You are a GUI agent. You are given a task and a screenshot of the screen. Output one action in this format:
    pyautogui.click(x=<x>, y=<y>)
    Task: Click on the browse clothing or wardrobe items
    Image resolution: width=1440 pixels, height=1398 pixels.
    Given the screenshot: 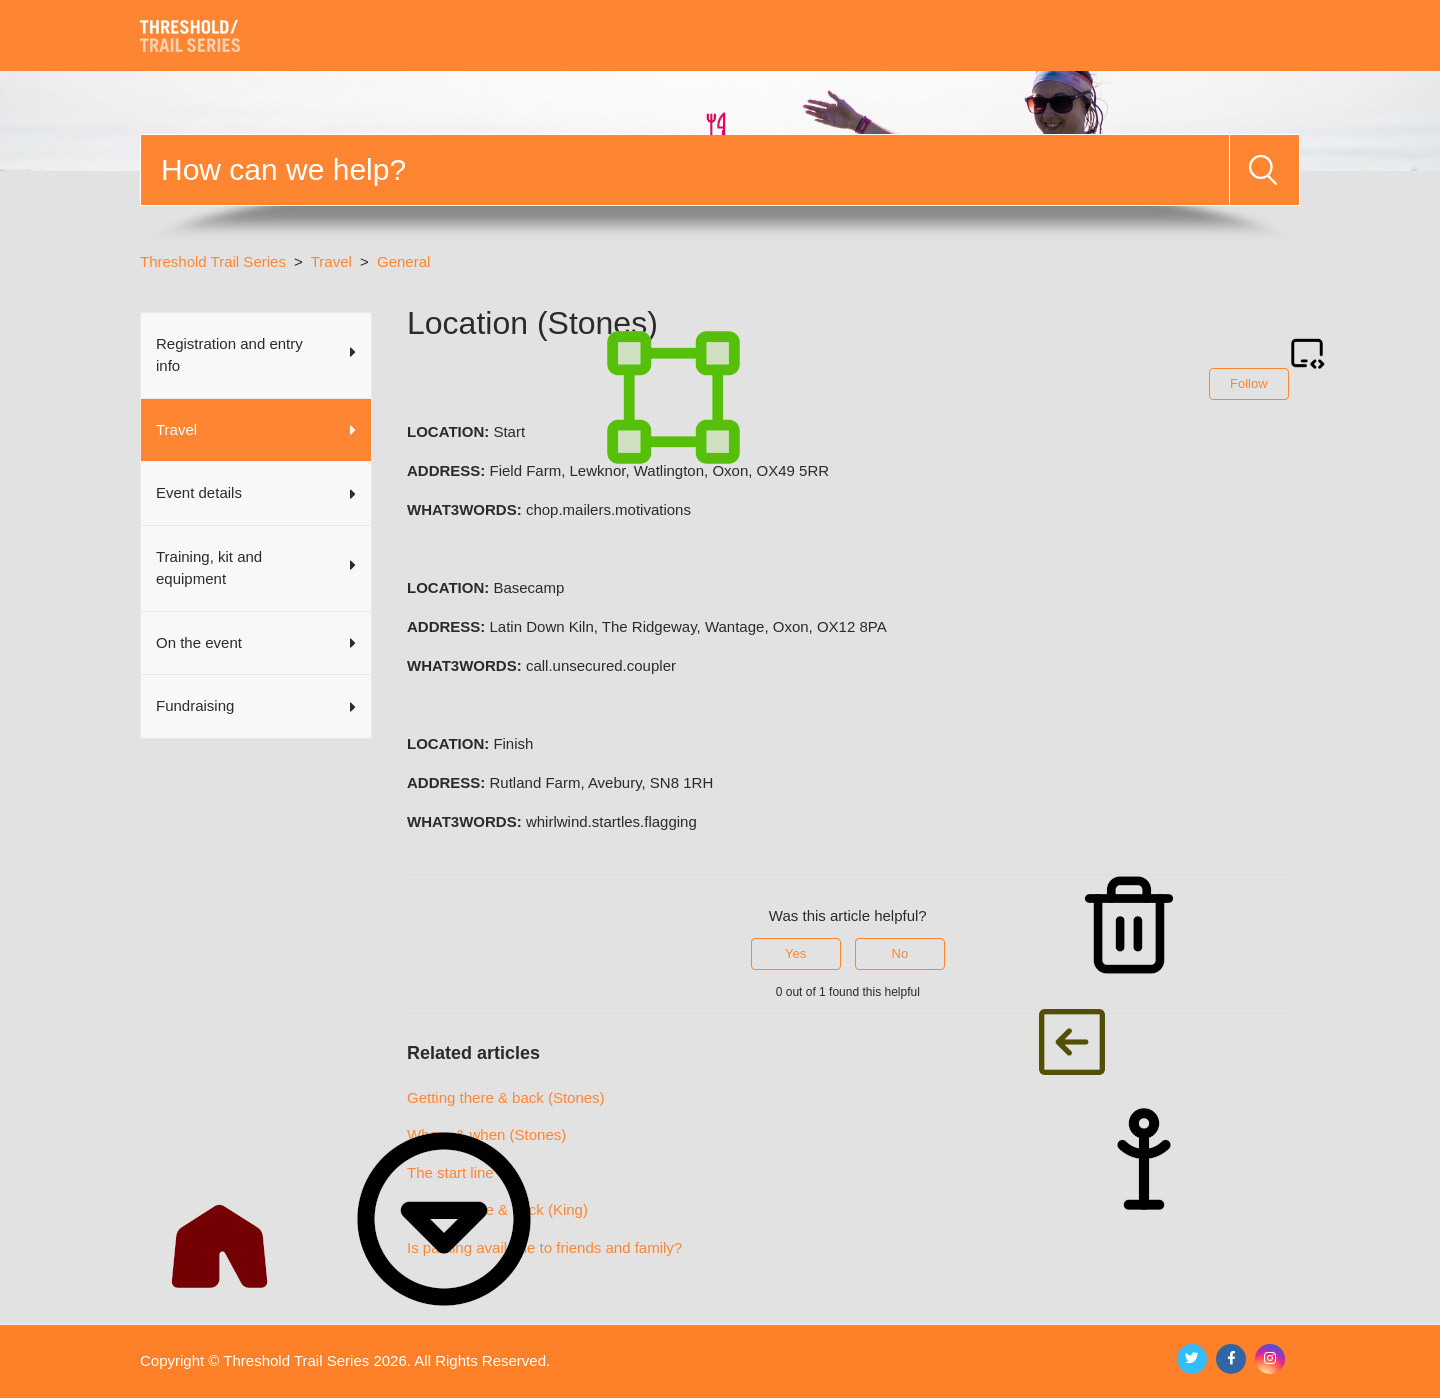 What is the action you would take?
    pyautogui.click(x=1144, y=1159)
    